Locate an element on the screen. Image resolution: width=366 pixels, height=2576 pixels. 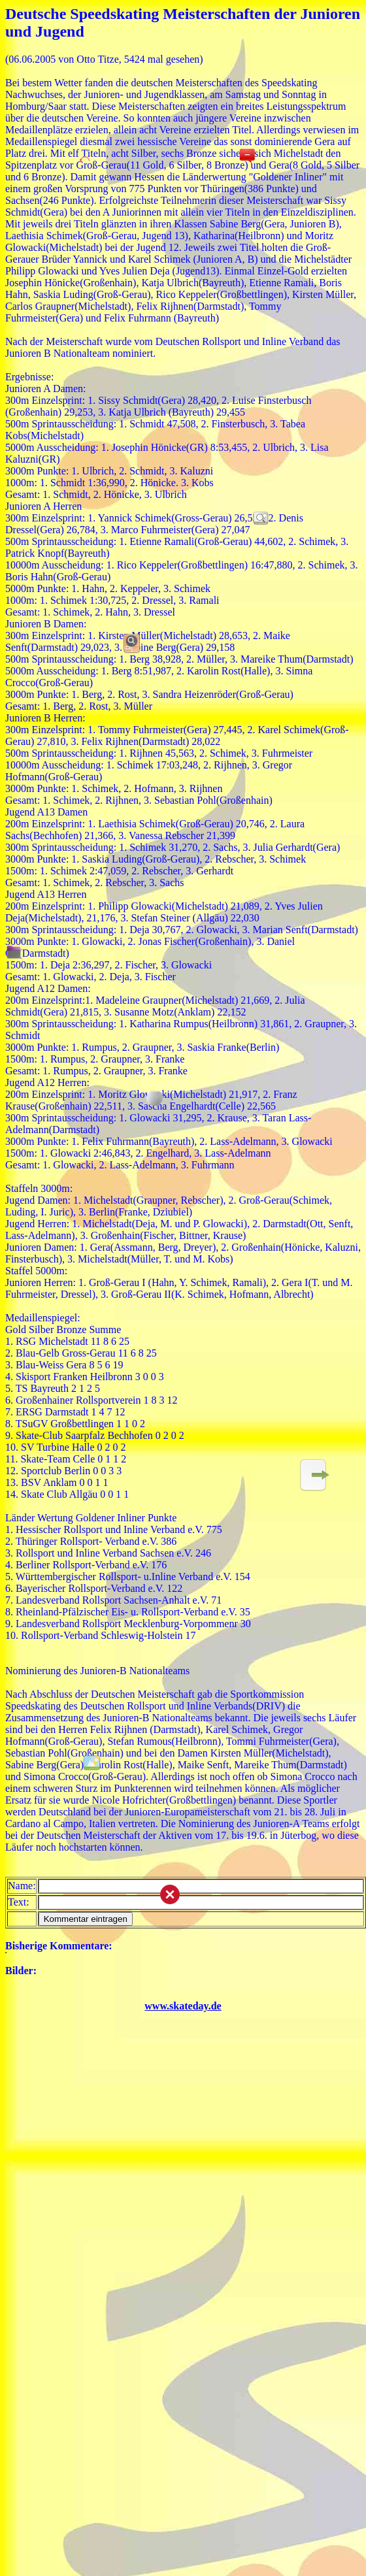
export document to another location is located at coordinates (313, 1475).